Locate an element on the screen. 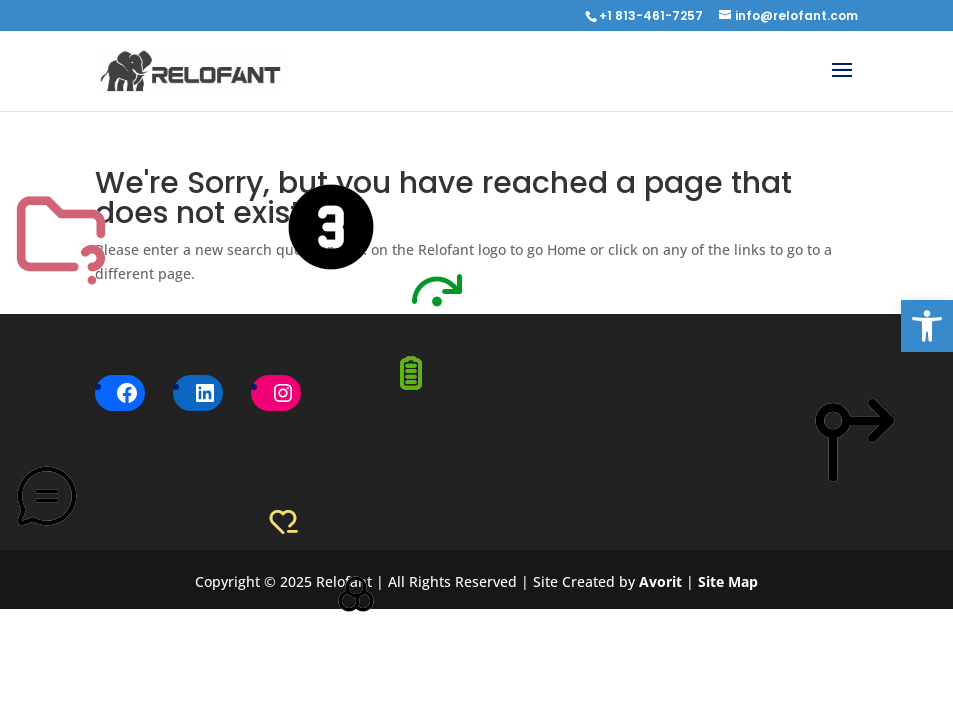 The height and width of the screenshot is (720, 953). indicates high battery level is located at coordinates (411, 373).